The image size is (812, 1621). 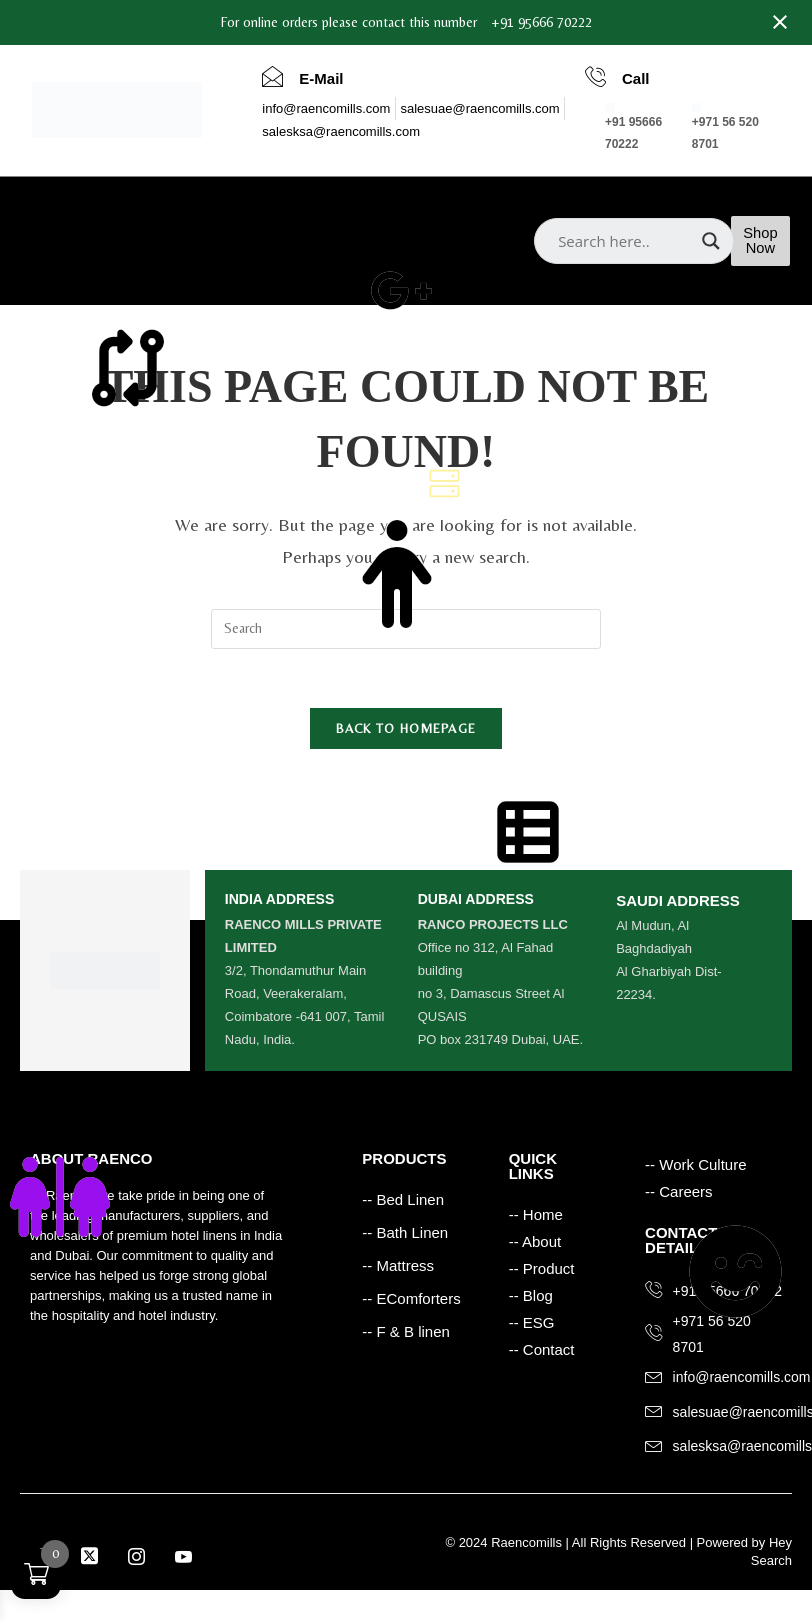 What do you see at coordinates (128, 368) in the screenshot?
I see `compare code versions or branches` at bounding box center [128, 368].